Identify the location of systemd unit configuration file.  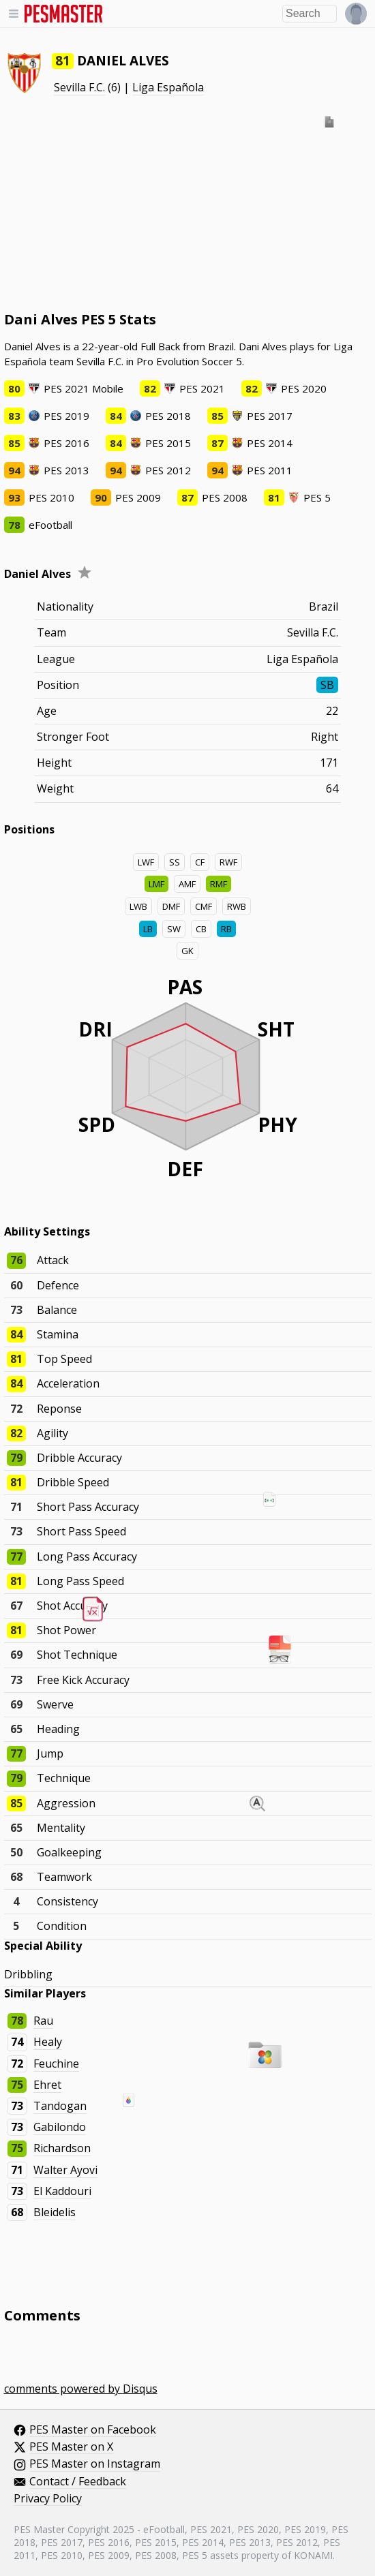
(269, 1499).